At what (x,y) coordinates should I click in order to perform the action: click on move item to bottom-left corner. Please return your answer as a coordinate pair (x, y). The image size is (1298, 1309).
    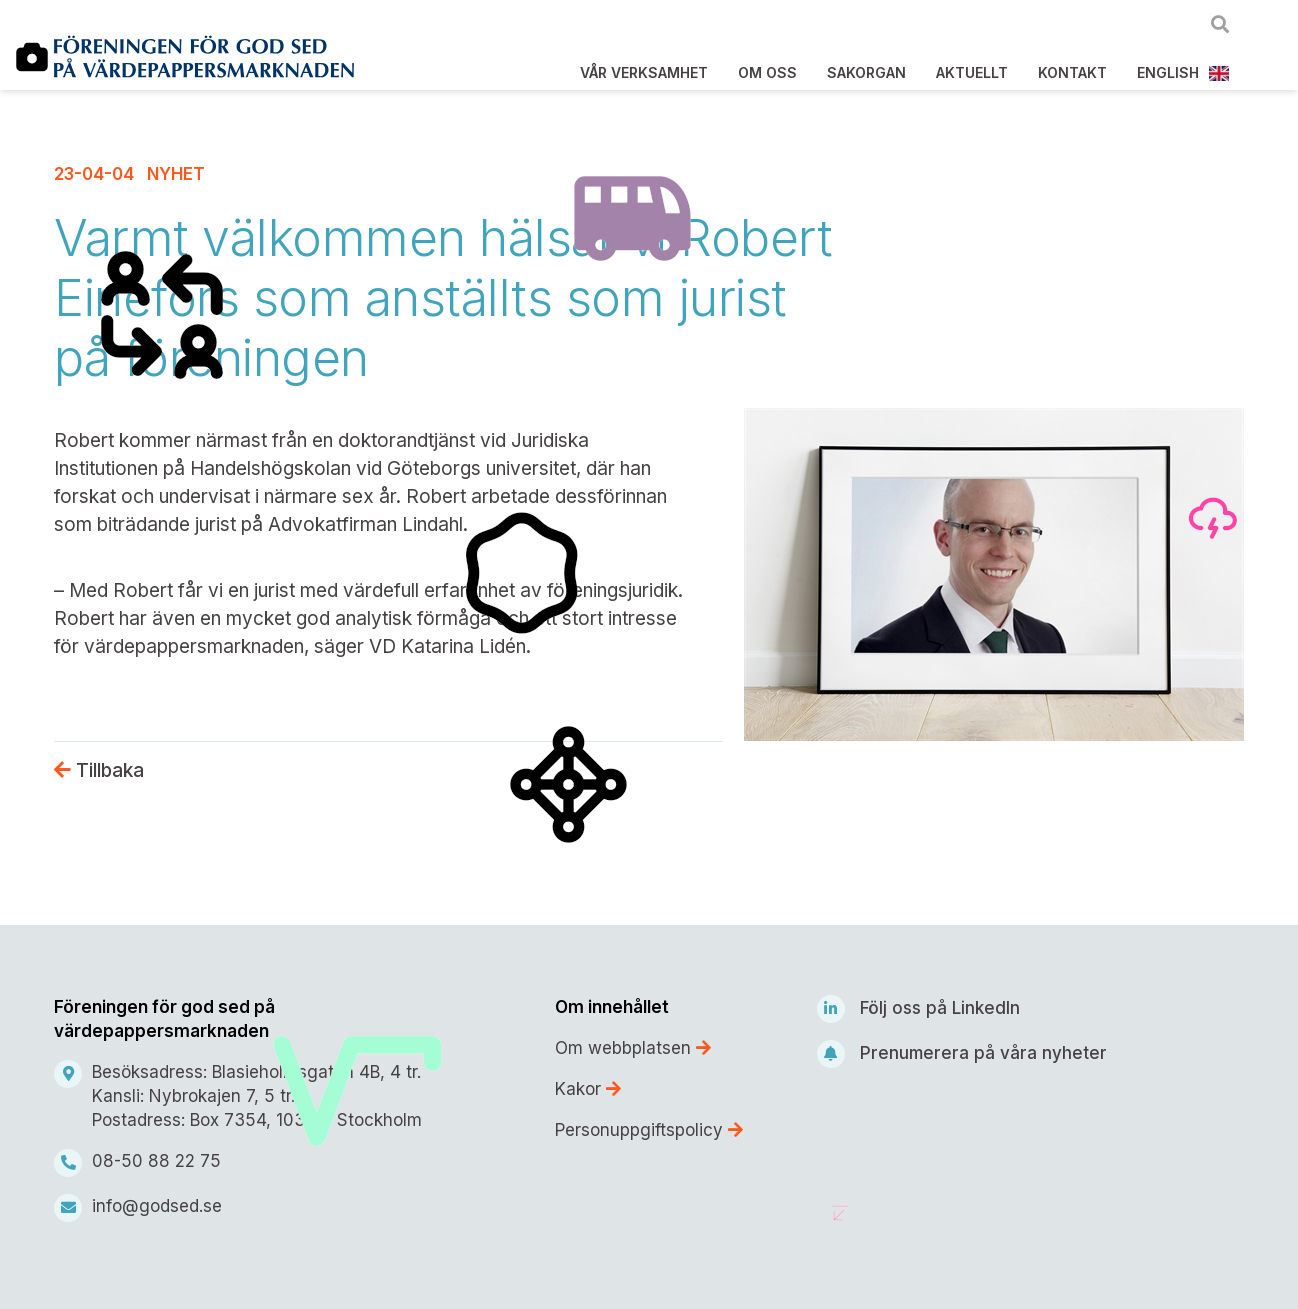
    Looking at the image, I should click on (839, 1213).